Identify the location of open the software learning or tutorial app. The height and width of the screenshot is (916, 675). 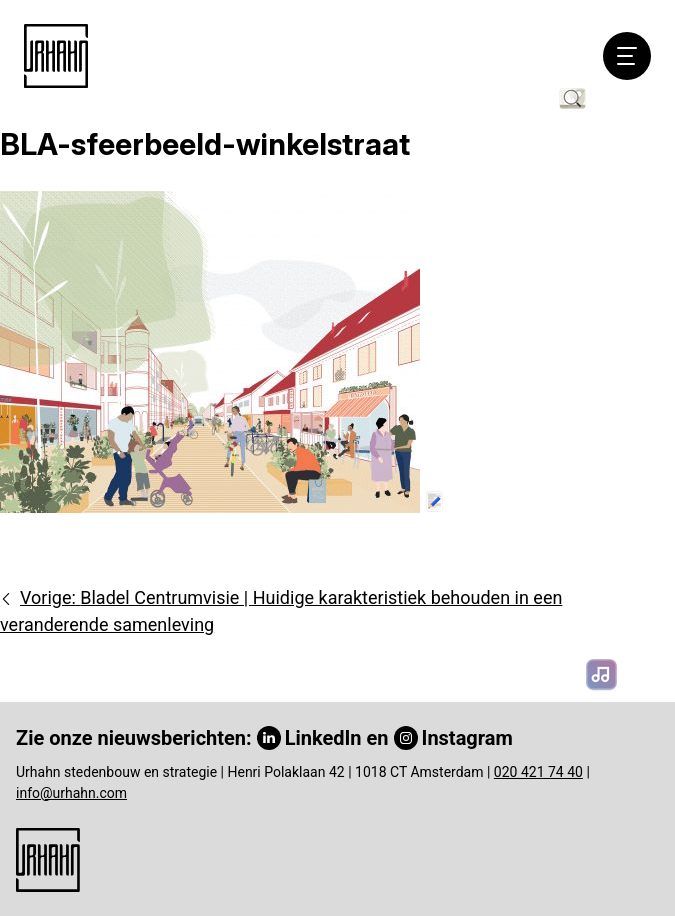
(434, 501).